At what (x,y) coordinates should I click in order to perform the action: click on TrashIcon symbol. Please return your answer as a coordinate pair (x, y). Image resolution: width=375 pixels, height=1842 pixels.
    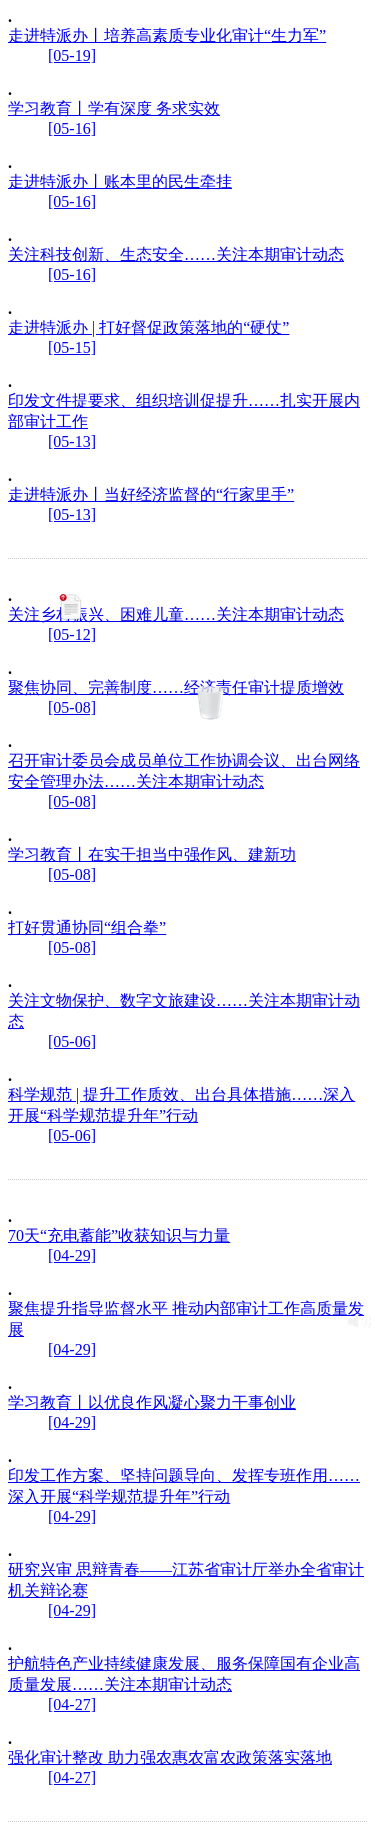
    Looking at the image, I should click on (210, 702).